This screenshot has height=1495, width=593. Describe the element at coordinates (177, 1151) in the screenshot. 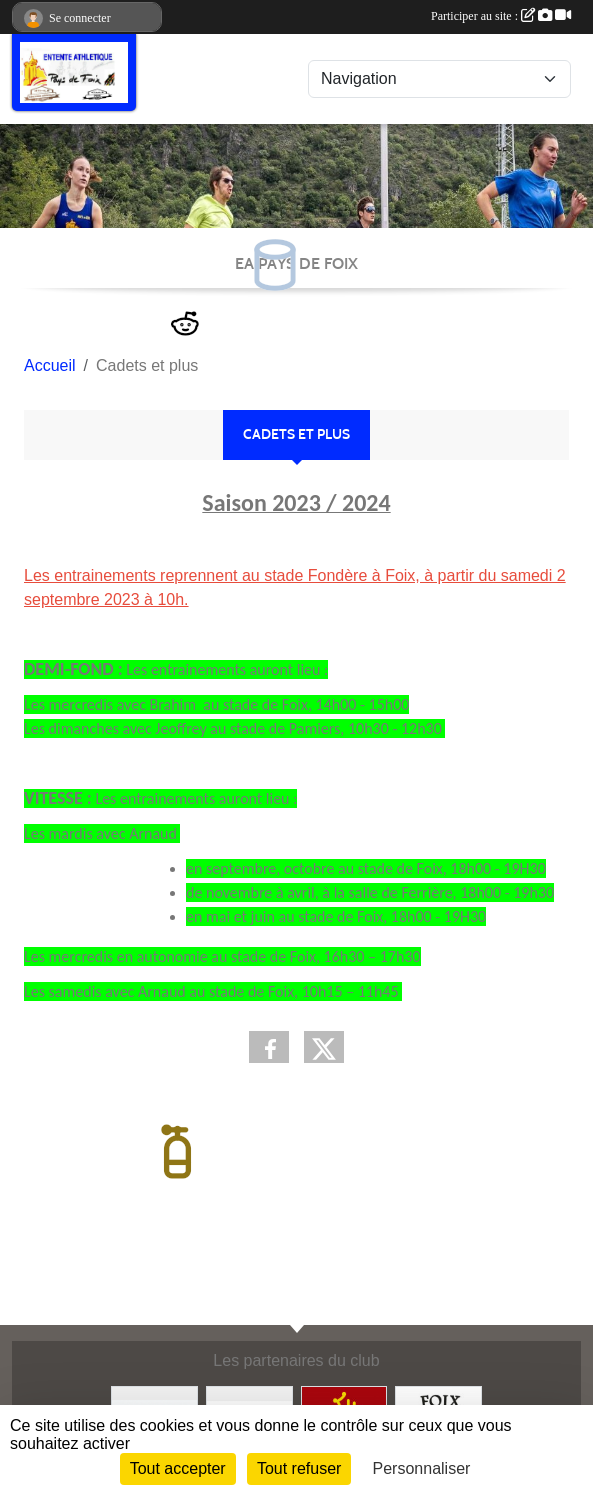

I see `access scuba diving equipment or gear` at that location.